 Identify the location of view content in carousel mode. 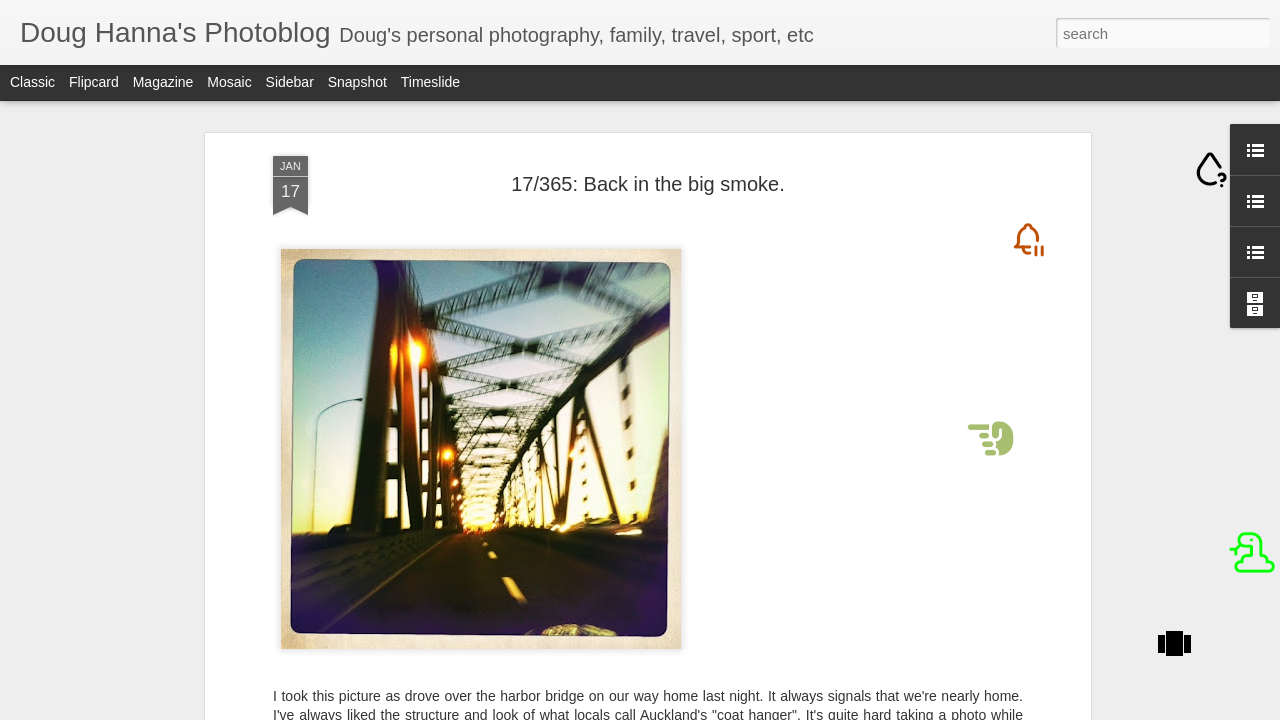
(1174, 644).